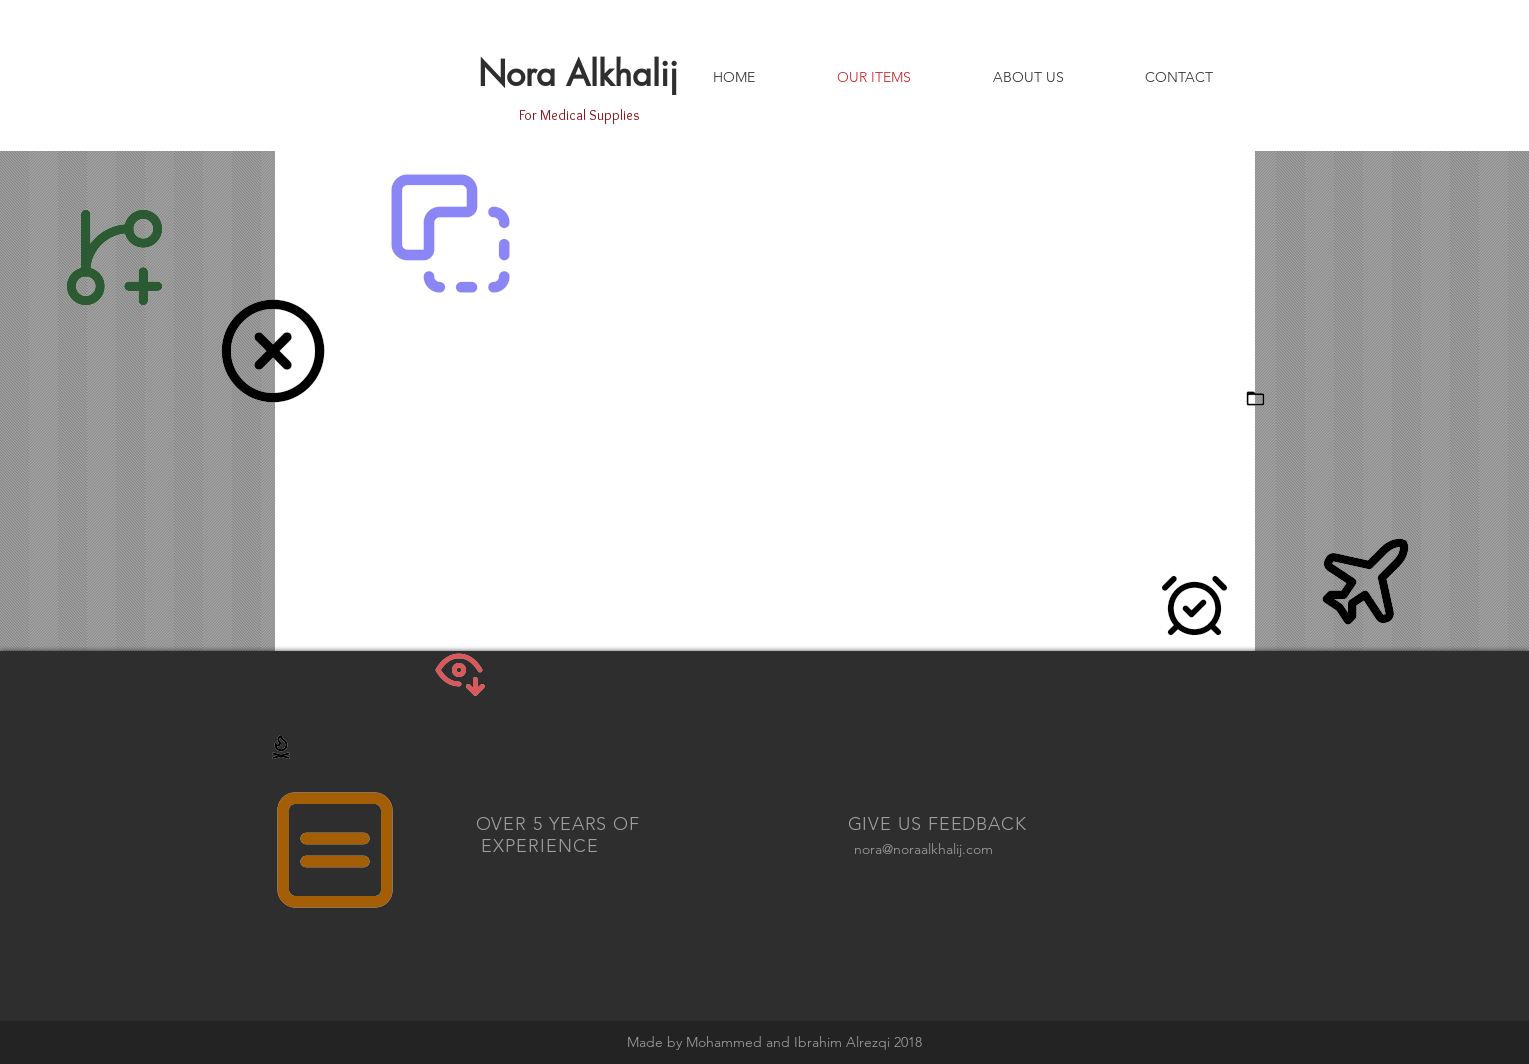 This screenshot has width=1529, height=1064. Describe the element at coordinates (459, 670) in the screenshot. I see `scroll down to view more content` at that location.